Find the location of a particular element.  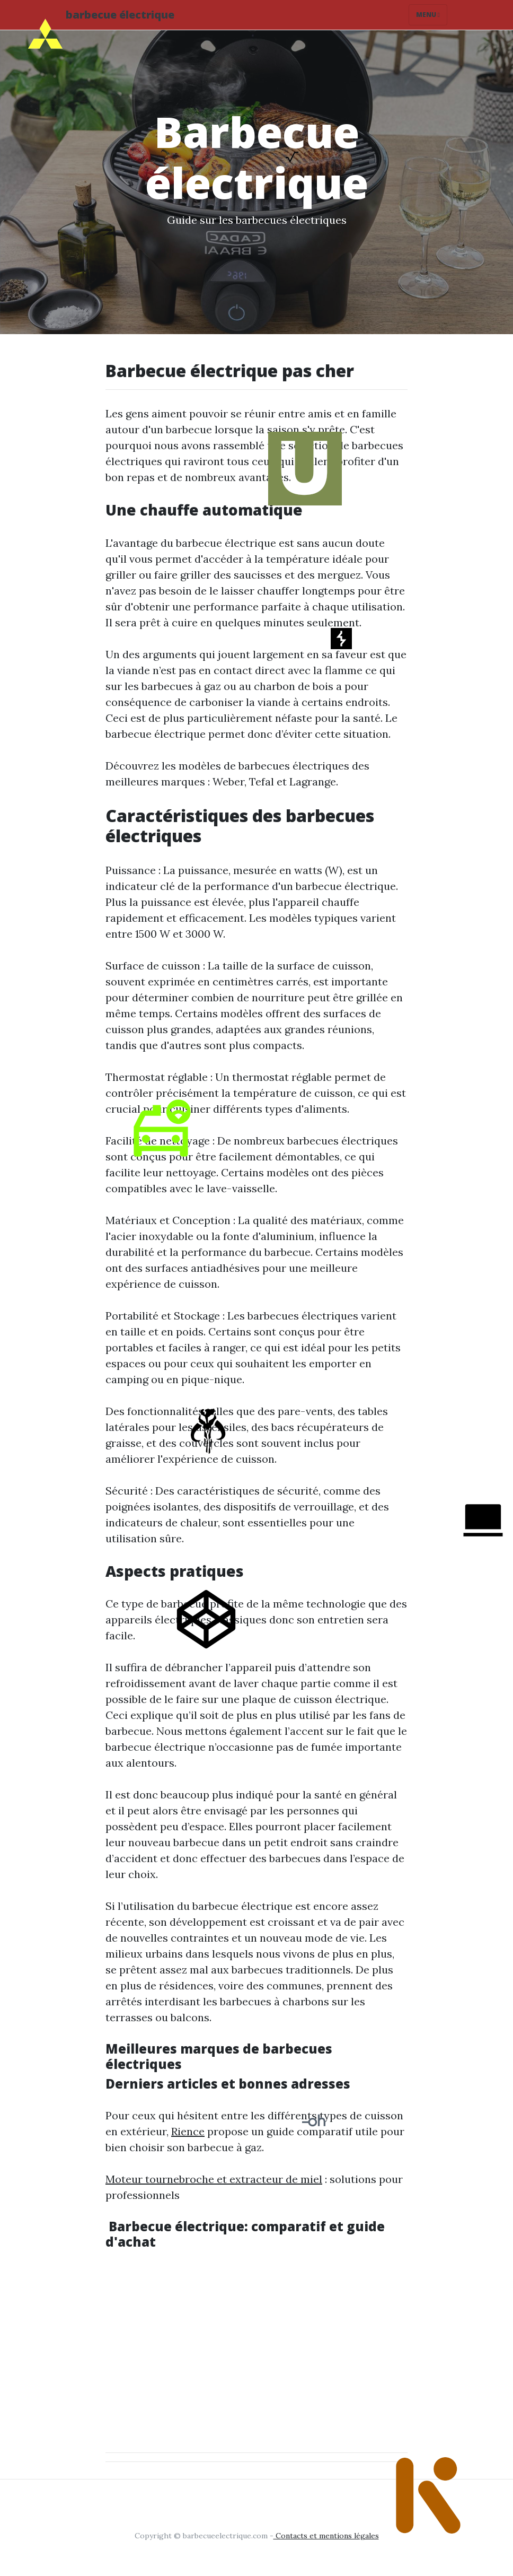

Mitsubishi brand logo is located at coordinates (45, 33).